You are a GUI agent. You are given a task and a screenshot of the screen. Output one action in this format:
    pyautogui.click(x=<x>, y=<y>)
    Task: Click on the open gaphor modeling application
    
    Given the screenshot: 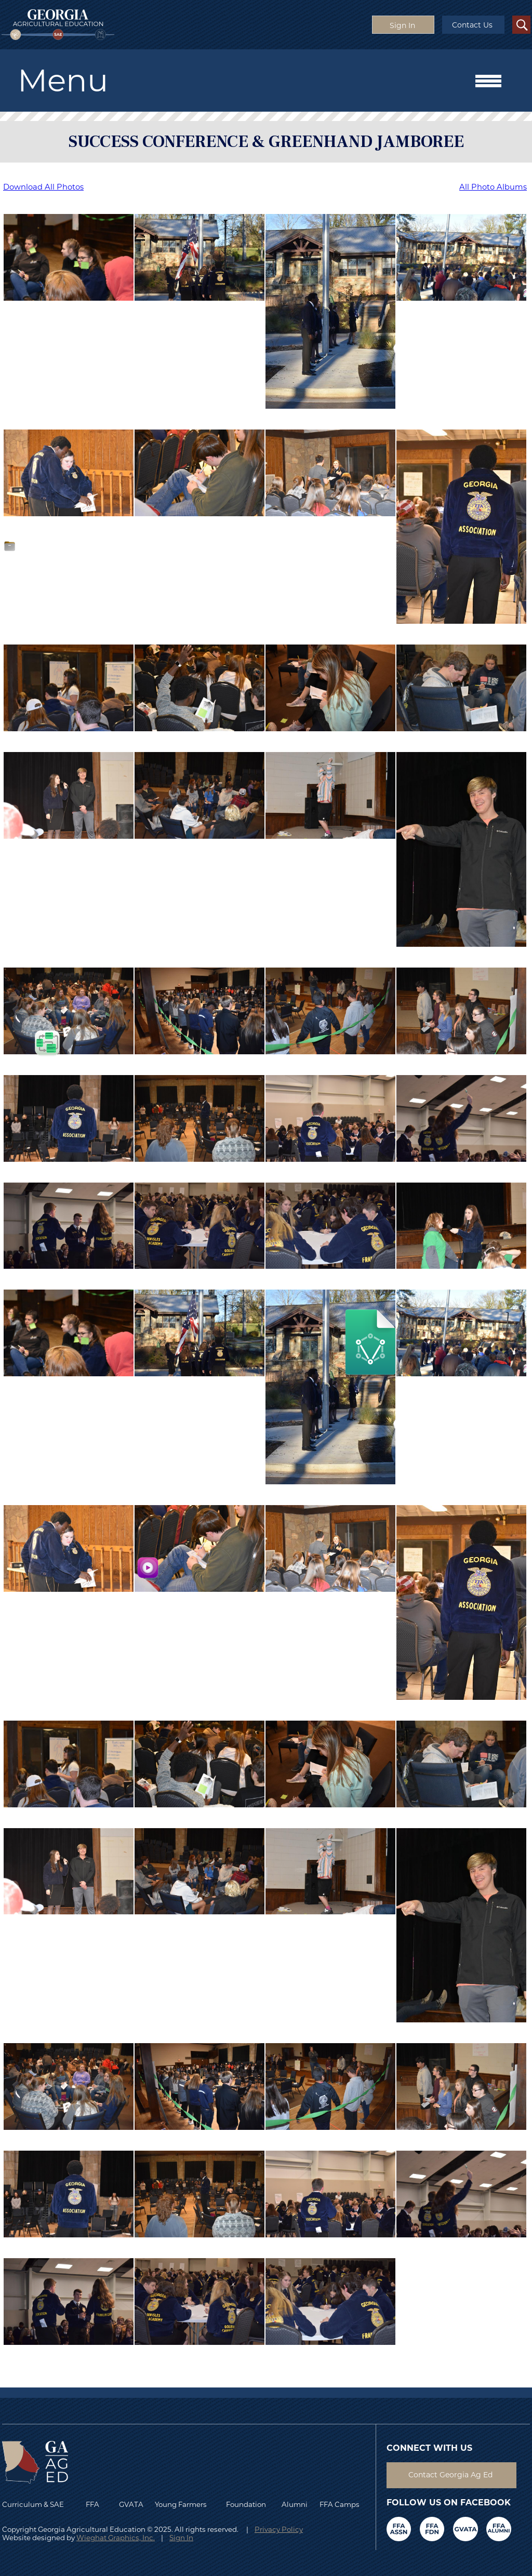 What is the action you would take?
    pyautogui.click(x=47, y=1043)
    